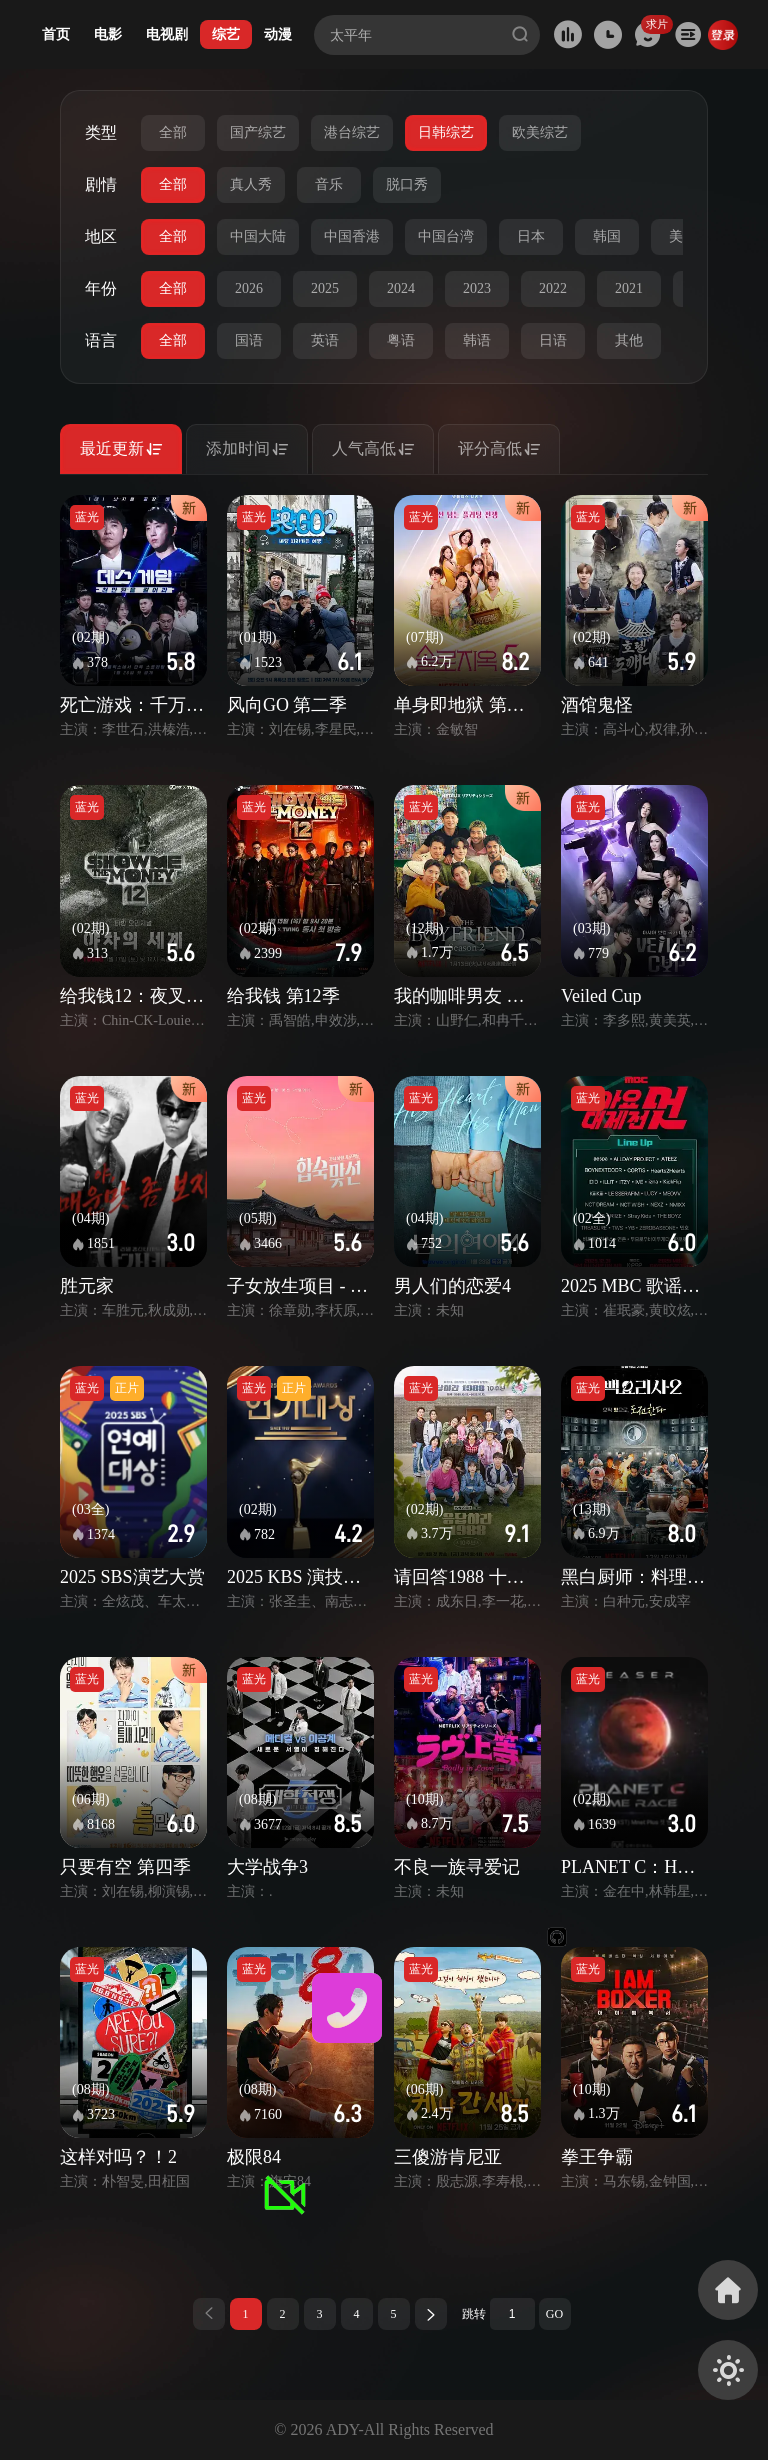  Describe the element at coordinates (347, 2008) in the screenshot. I see `tap to make a phone call` at that location.